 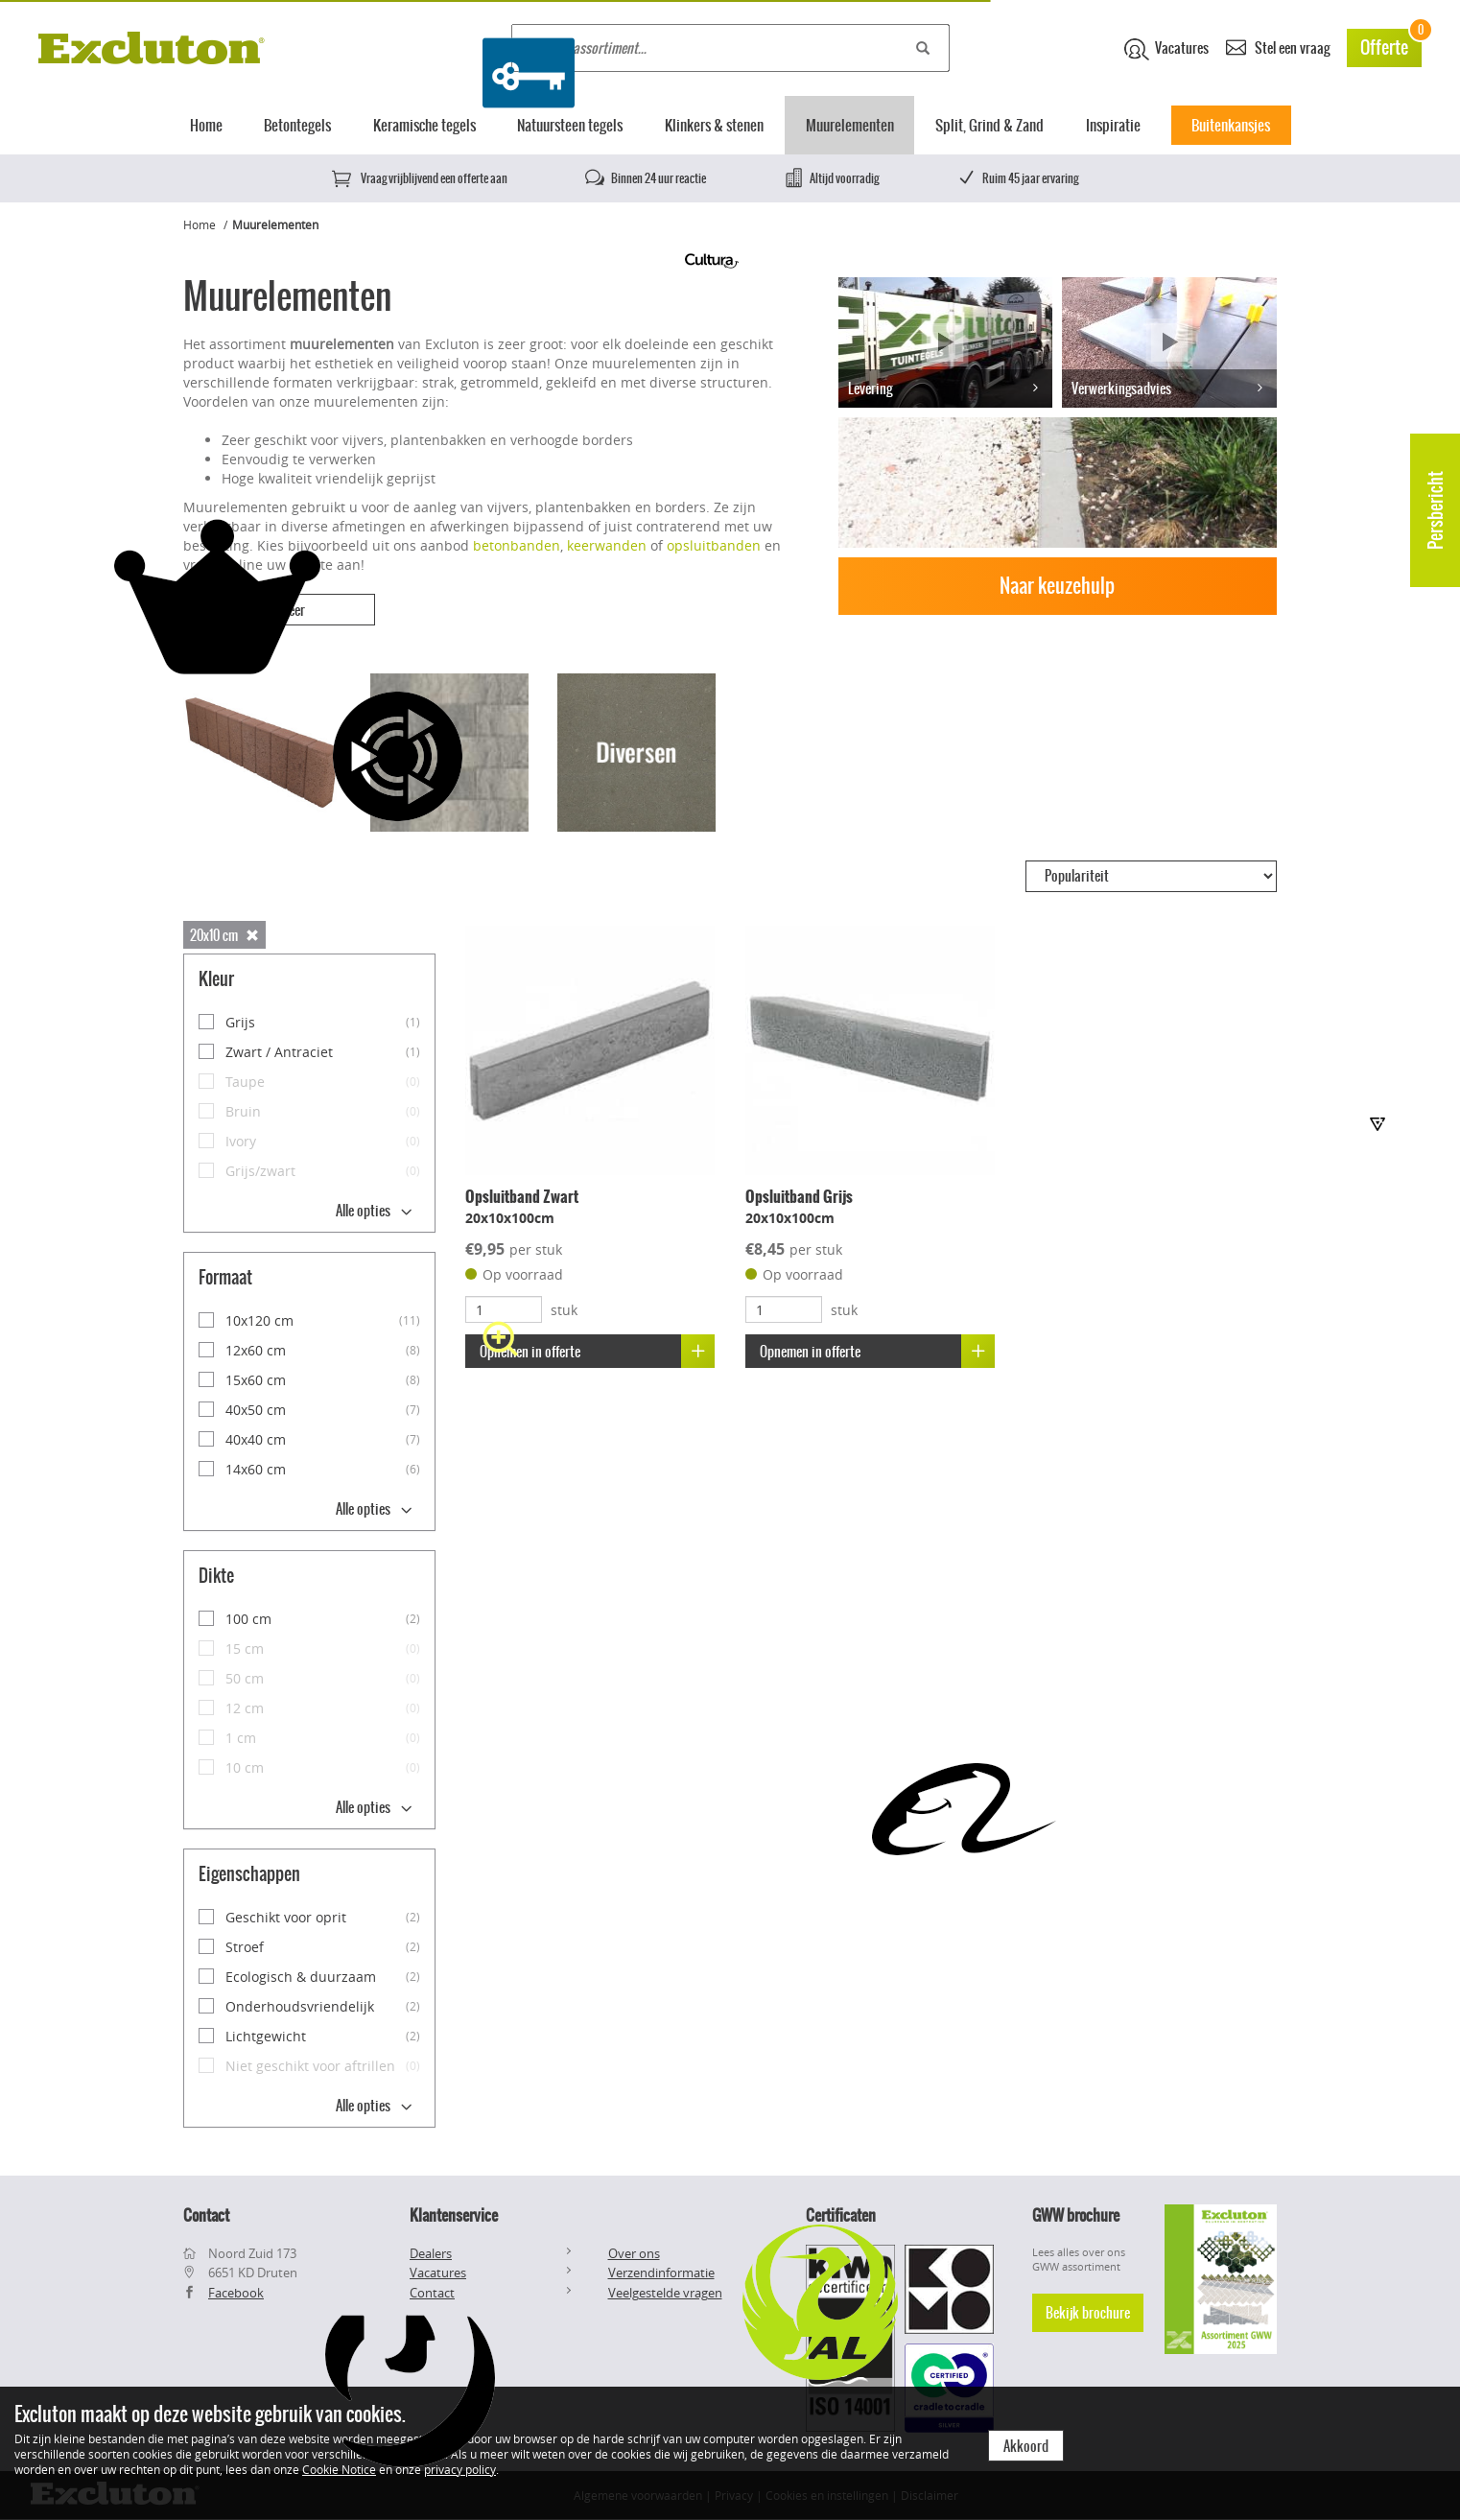 I want to click on zoom in on content, so click(x=500, y=1338).